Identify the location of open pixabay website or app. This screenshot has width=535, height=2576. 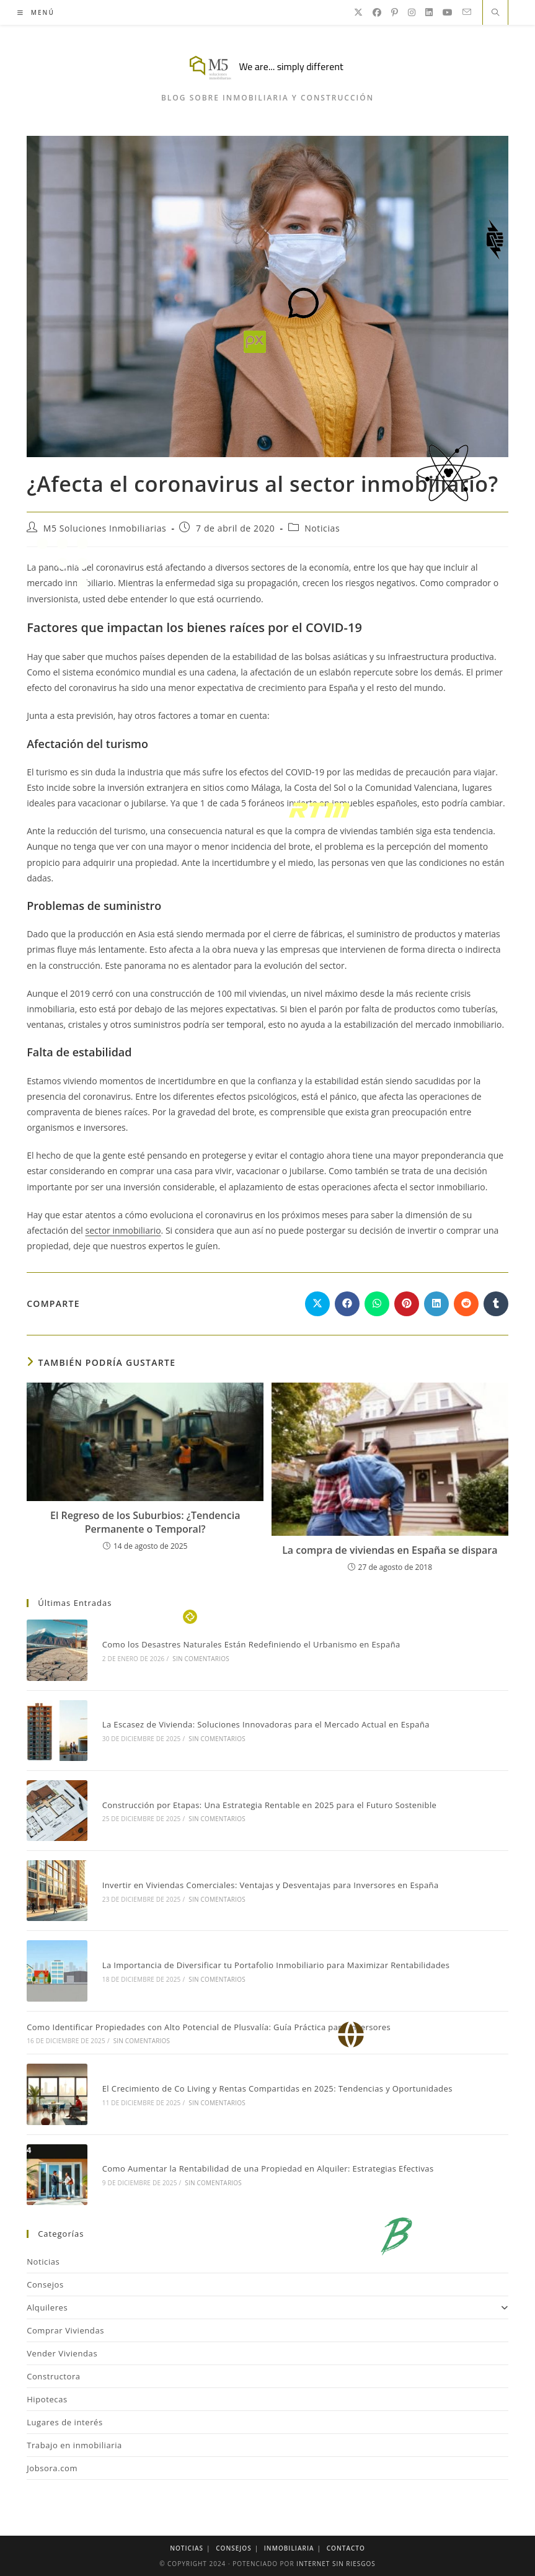
(255, 342).